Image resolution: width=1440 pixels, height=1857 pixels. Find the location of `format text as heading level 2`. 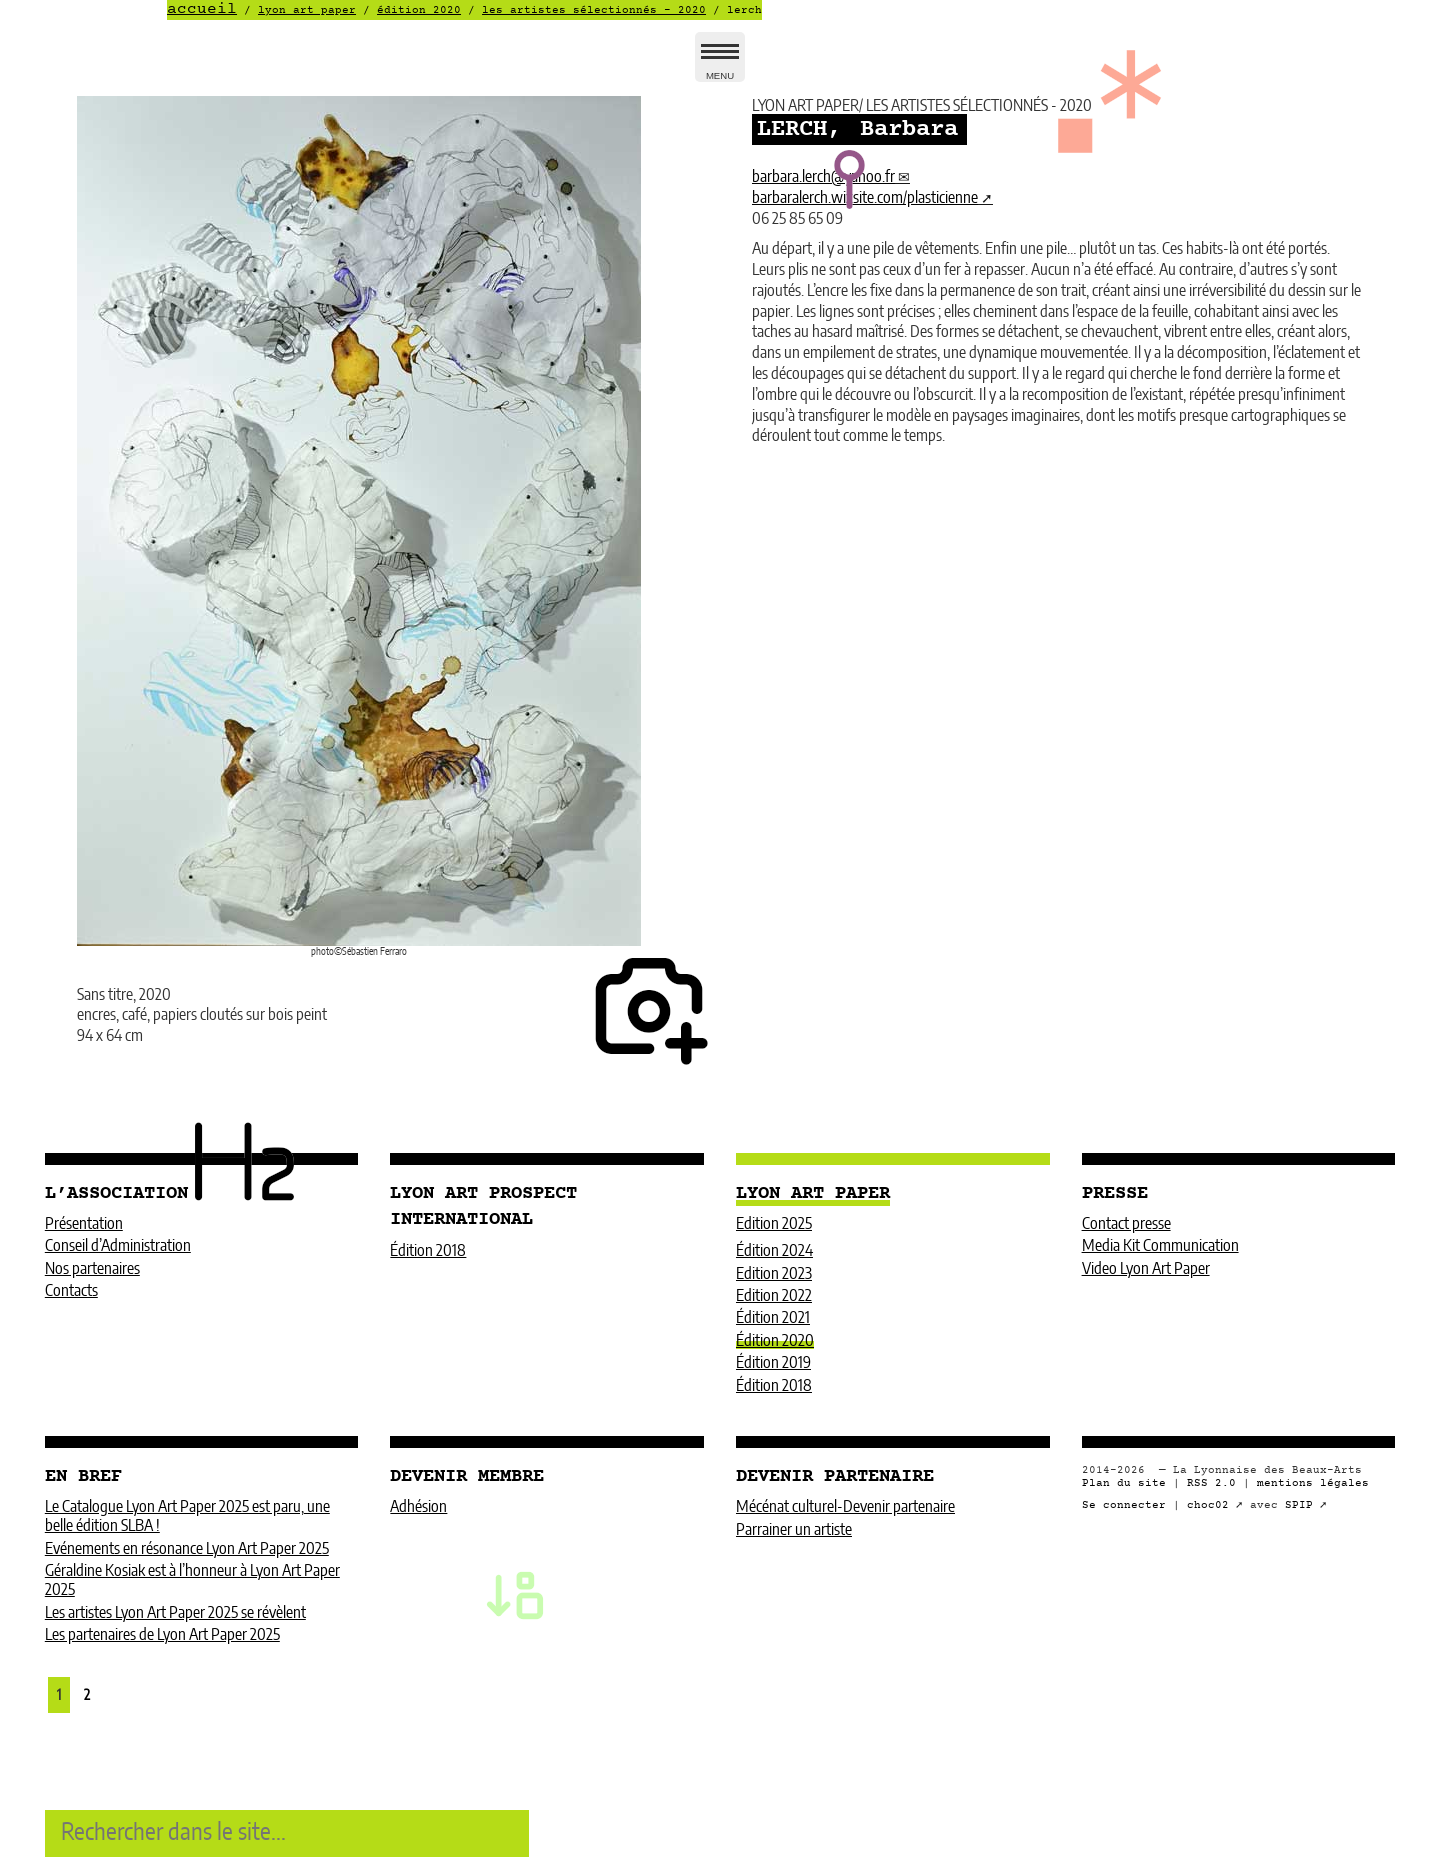

format text as heading level 2 is located at coordinates (244, 1161).